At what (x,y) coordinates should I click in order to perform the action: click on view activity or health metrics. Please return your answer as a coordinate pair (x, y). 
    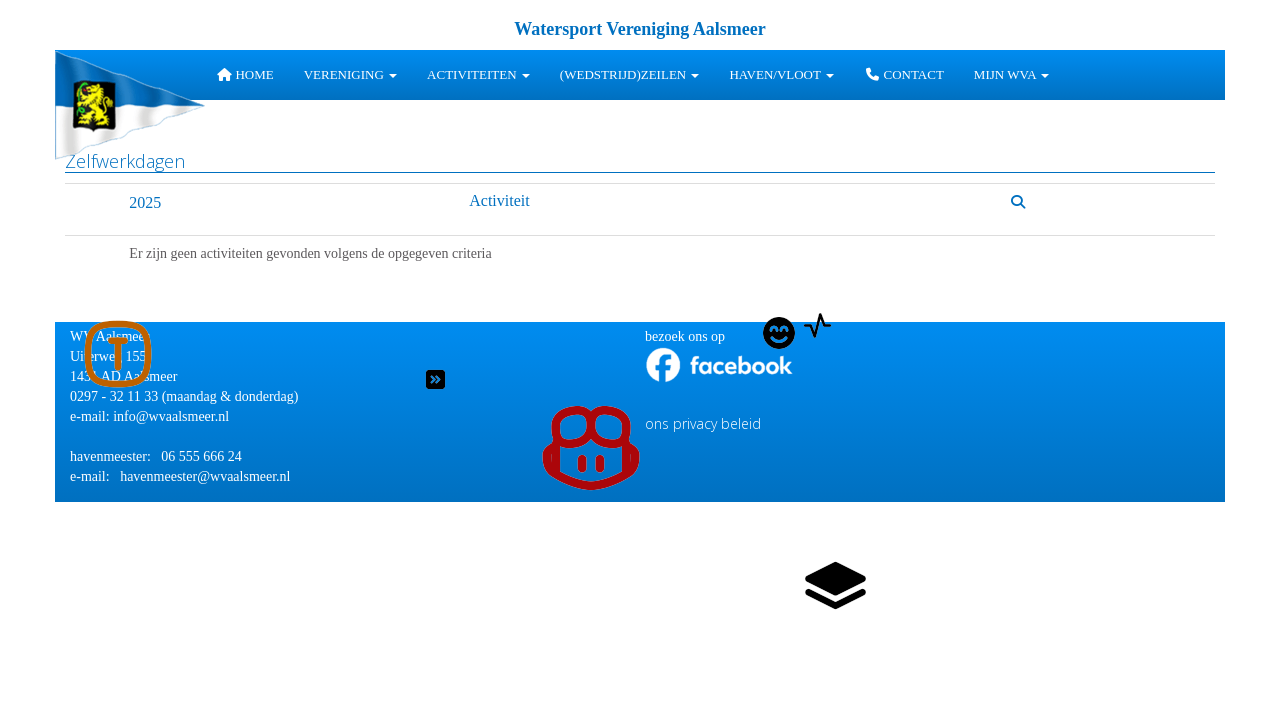
    Looking at the image, I should click on (817, 325).